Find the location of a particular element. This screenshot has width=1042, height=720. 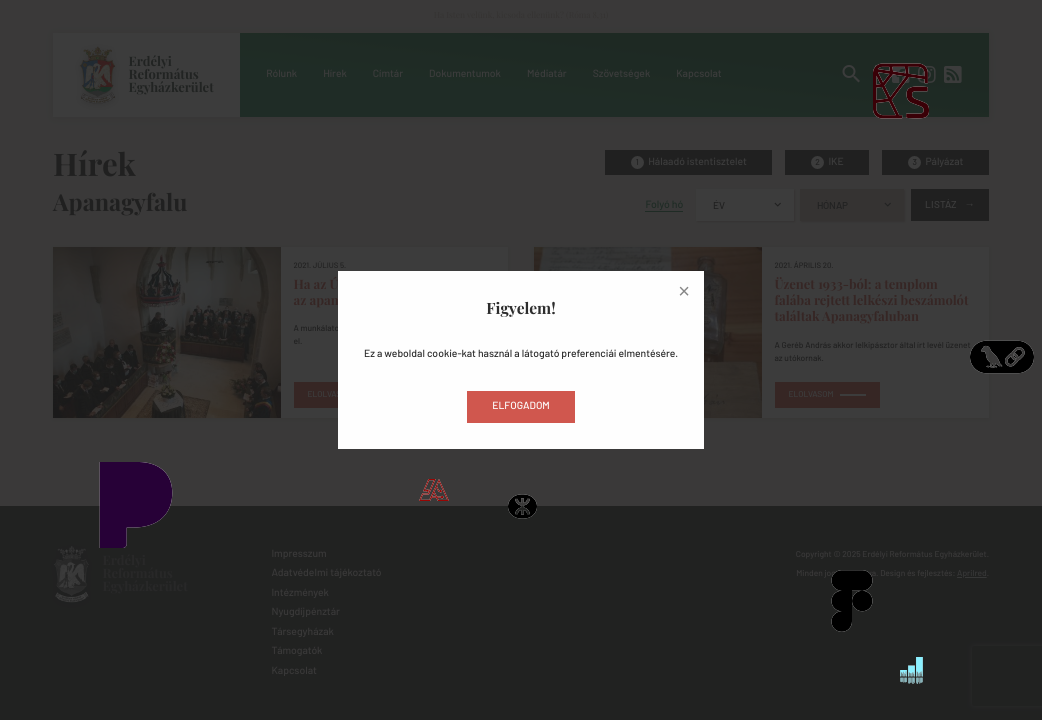

mtr (hong kong mass transit railway) company logo is located at coordinates (522, 506).